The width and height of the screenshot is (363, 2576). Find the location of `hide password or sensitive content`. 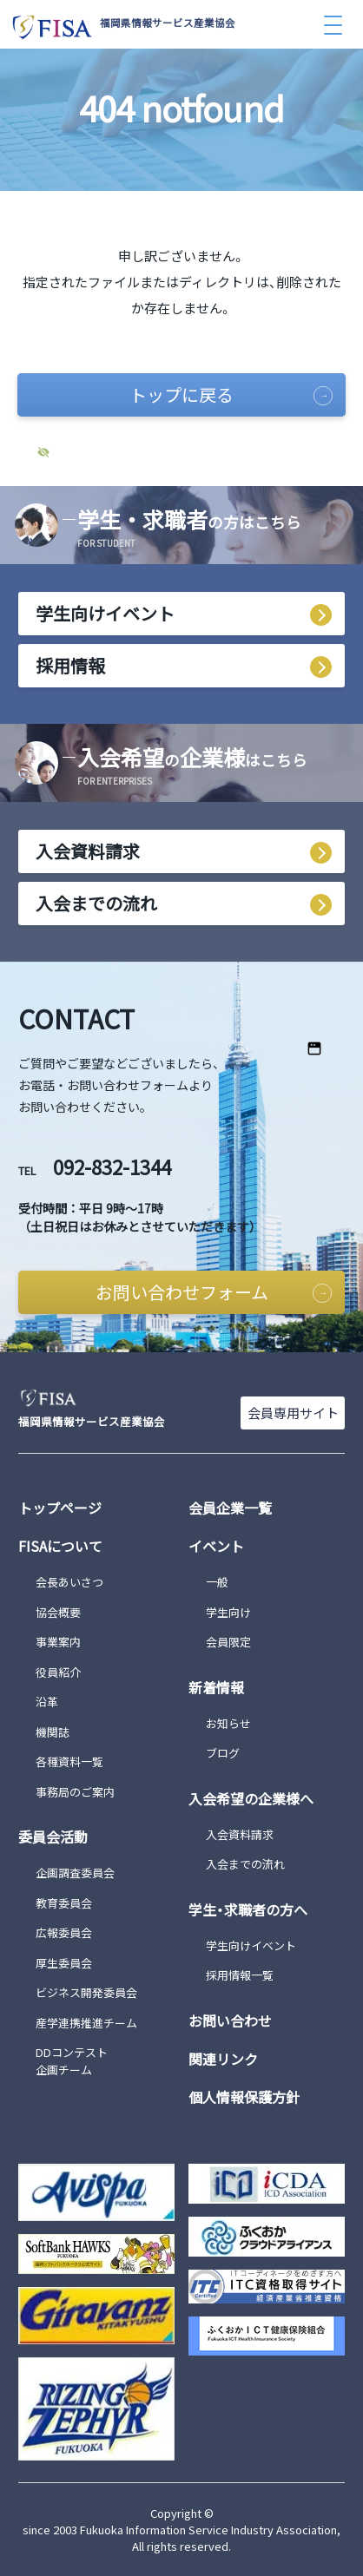

hide password or sensitive content is located at coordinates (43, 452).